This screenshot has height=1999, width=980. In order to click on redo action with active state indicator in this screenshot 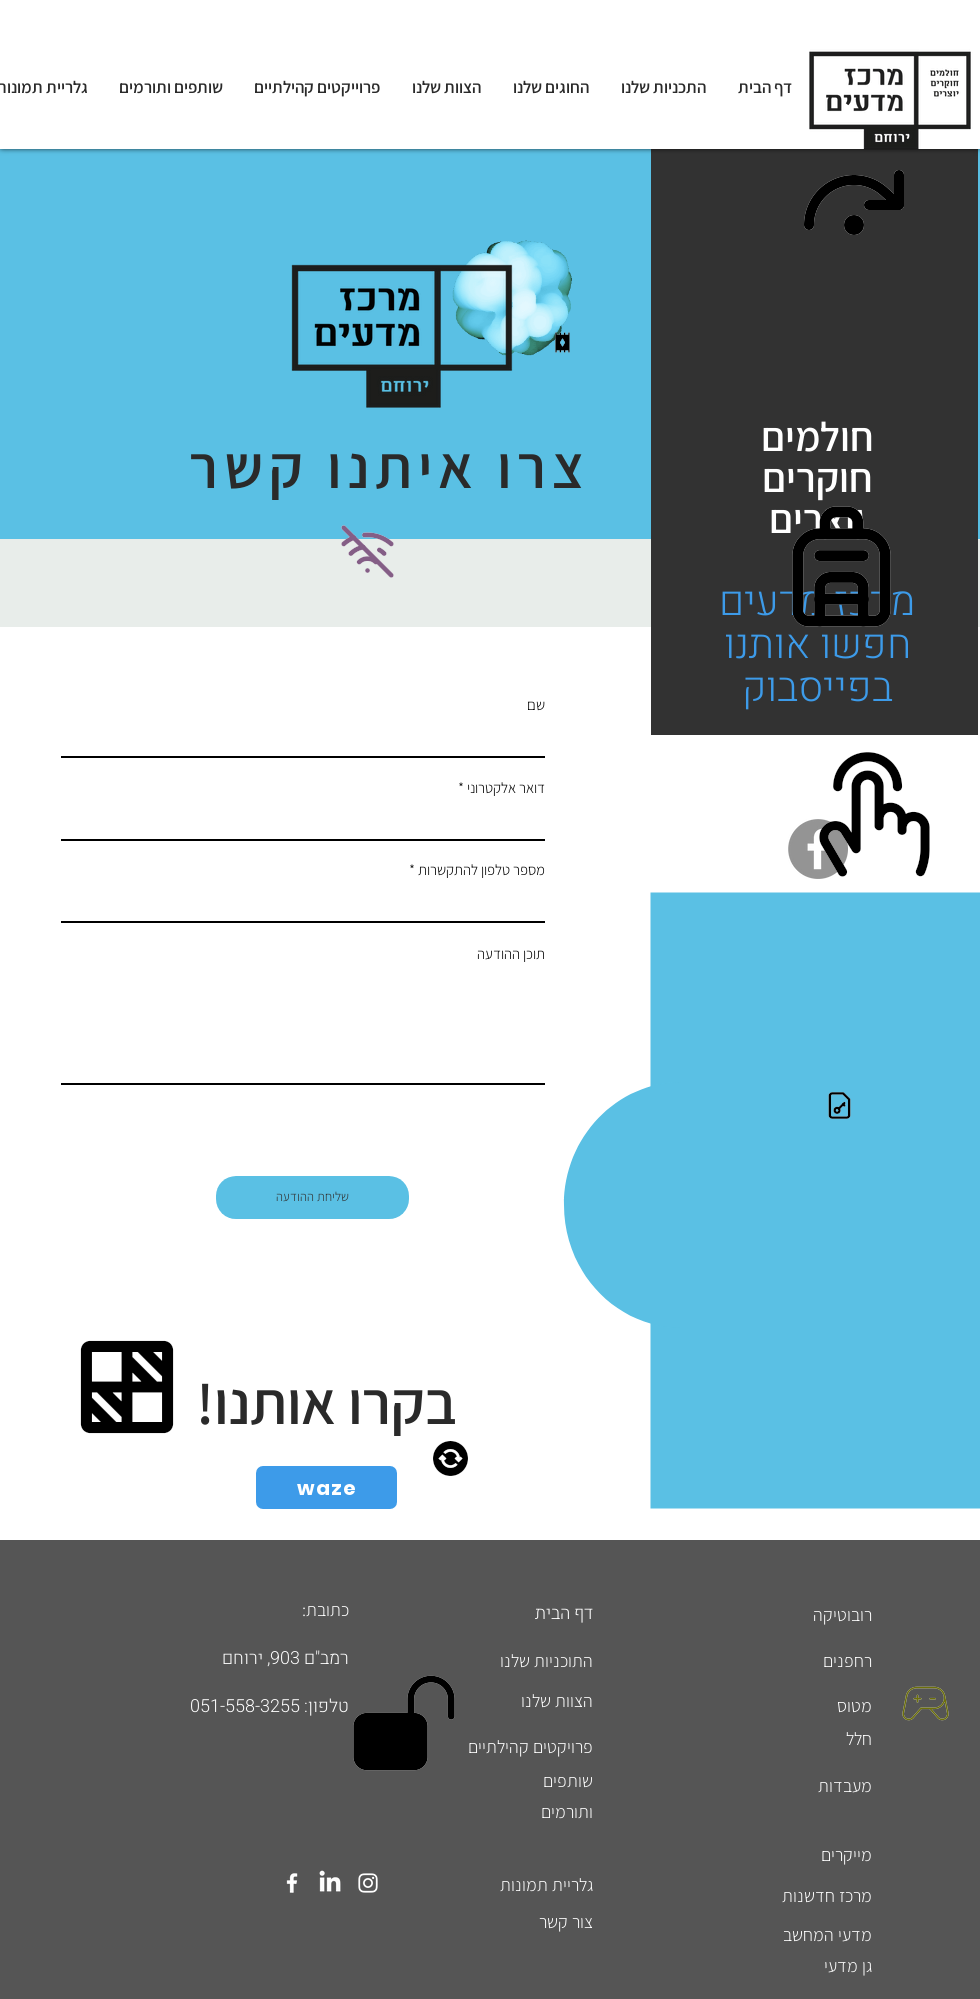, I will do `click(854, 200)`.